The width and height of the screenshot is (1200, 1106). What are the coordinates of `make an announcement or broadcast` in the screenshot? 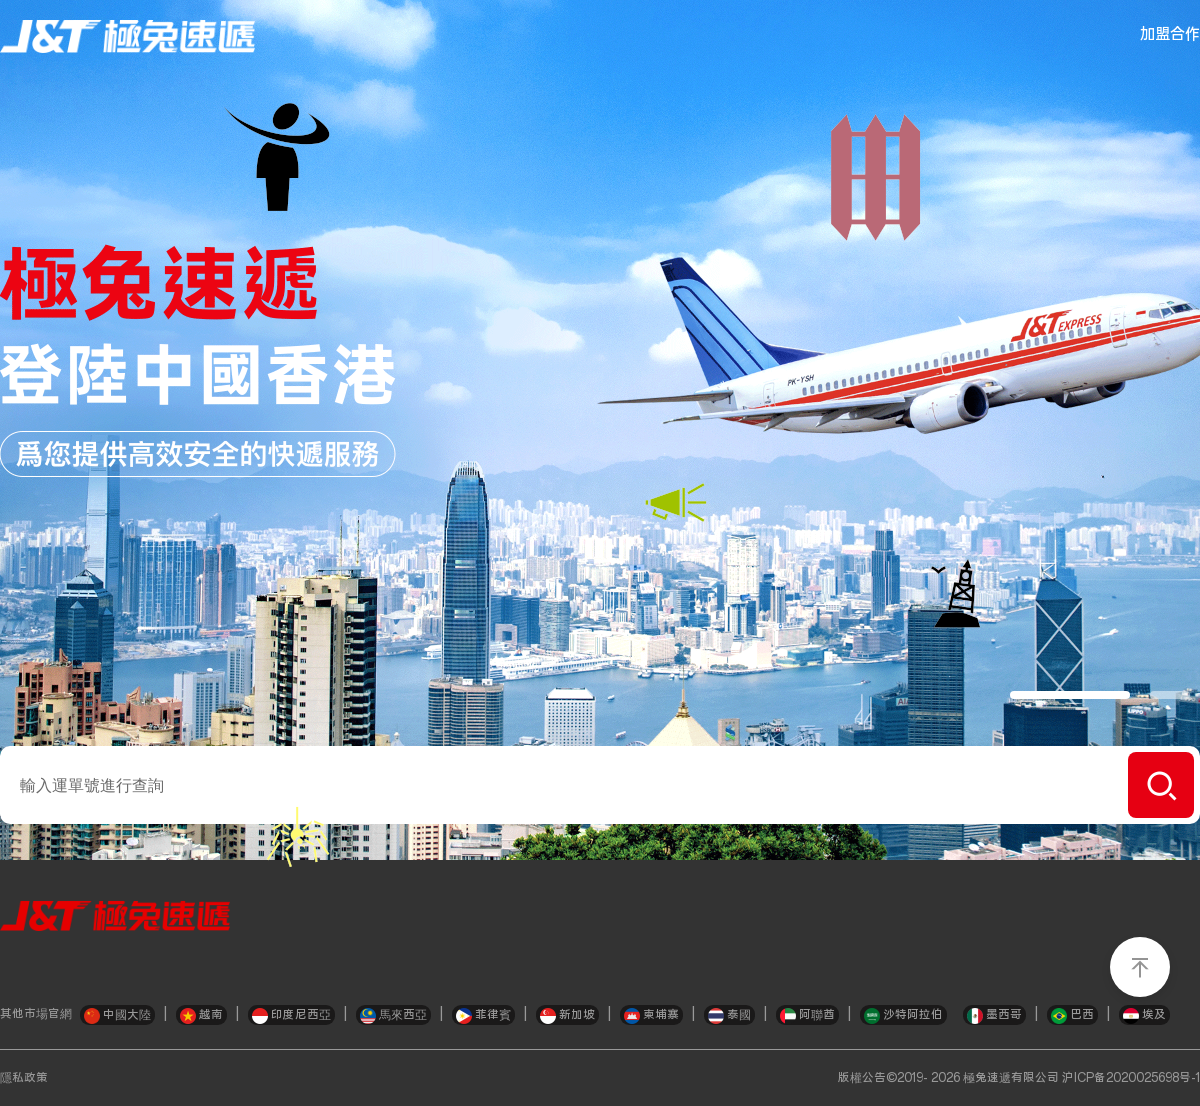 It's located at (676, 502).